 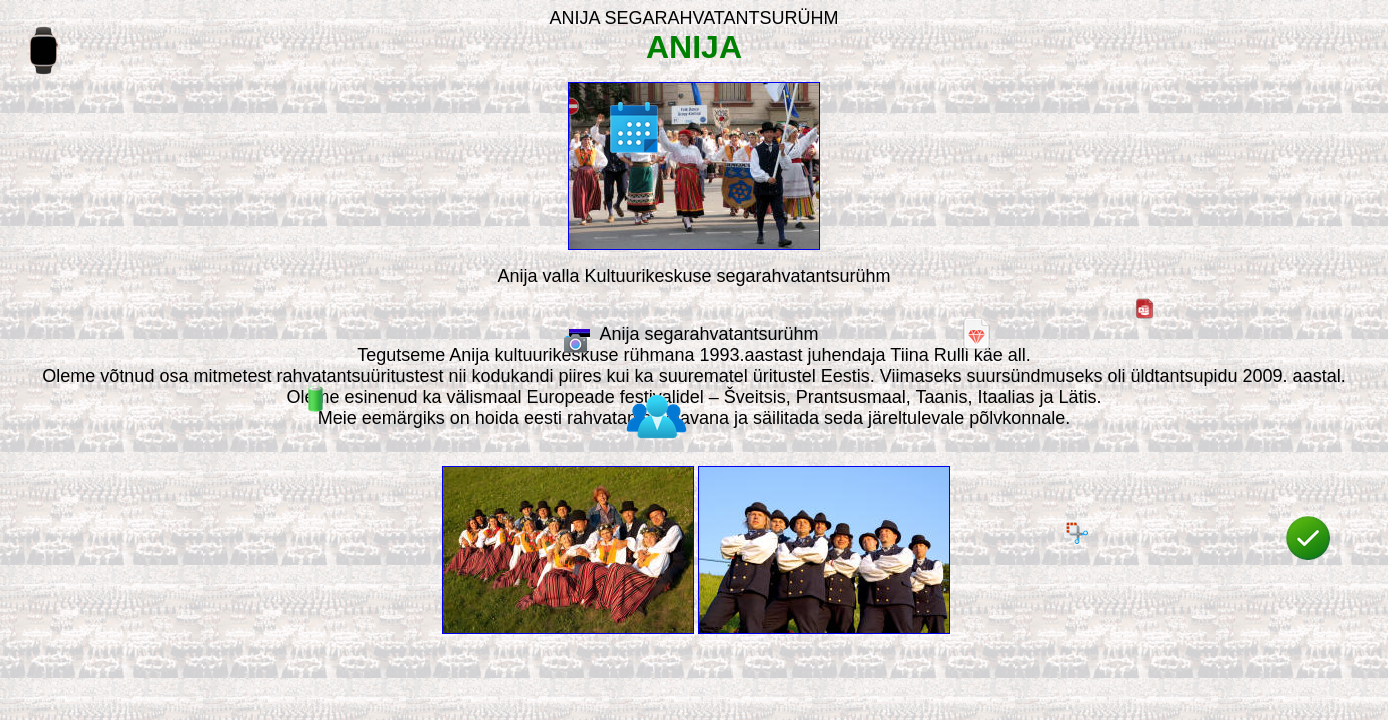 I want to click on view current battery level, so click(x=315, y=398).